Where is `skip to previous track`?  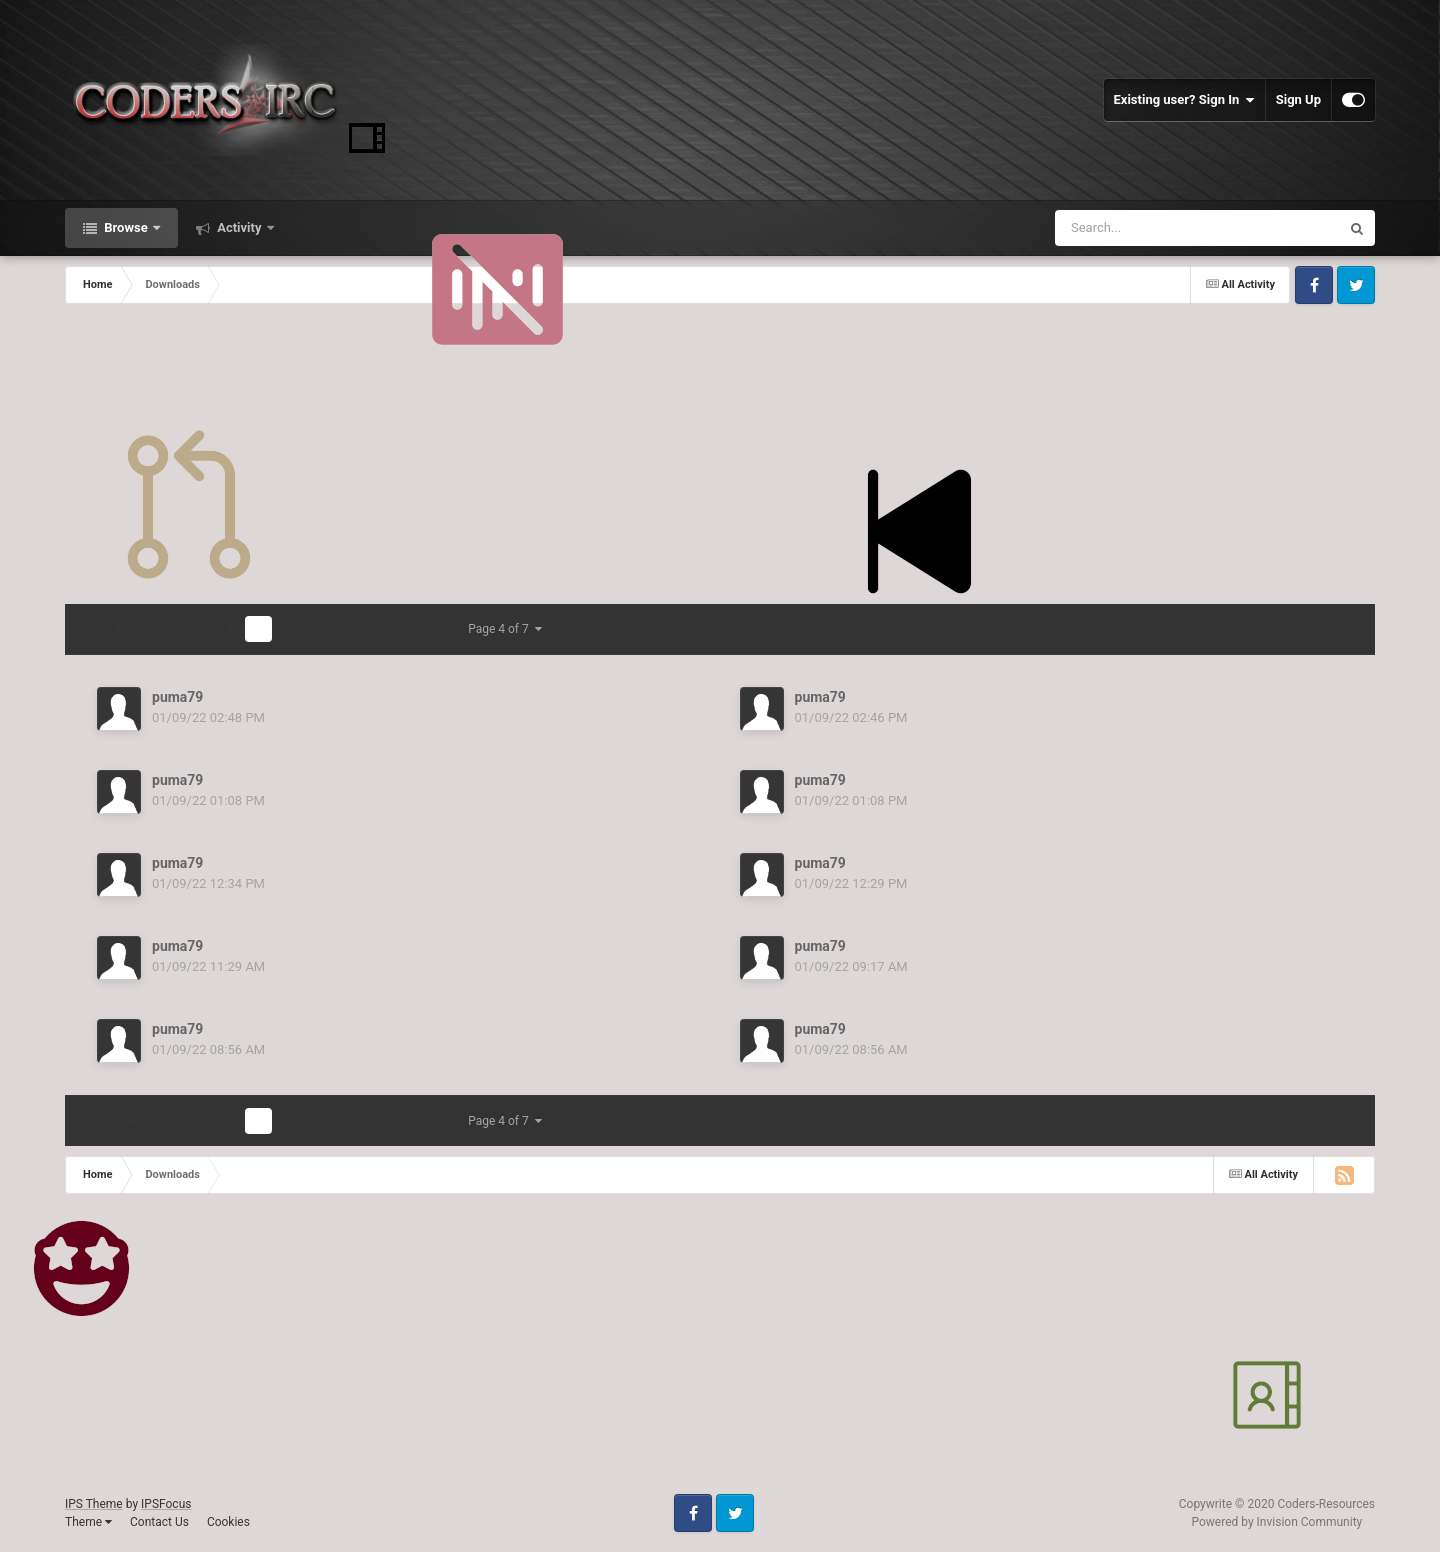 skip to previous track is located at coordinates (919, 531).